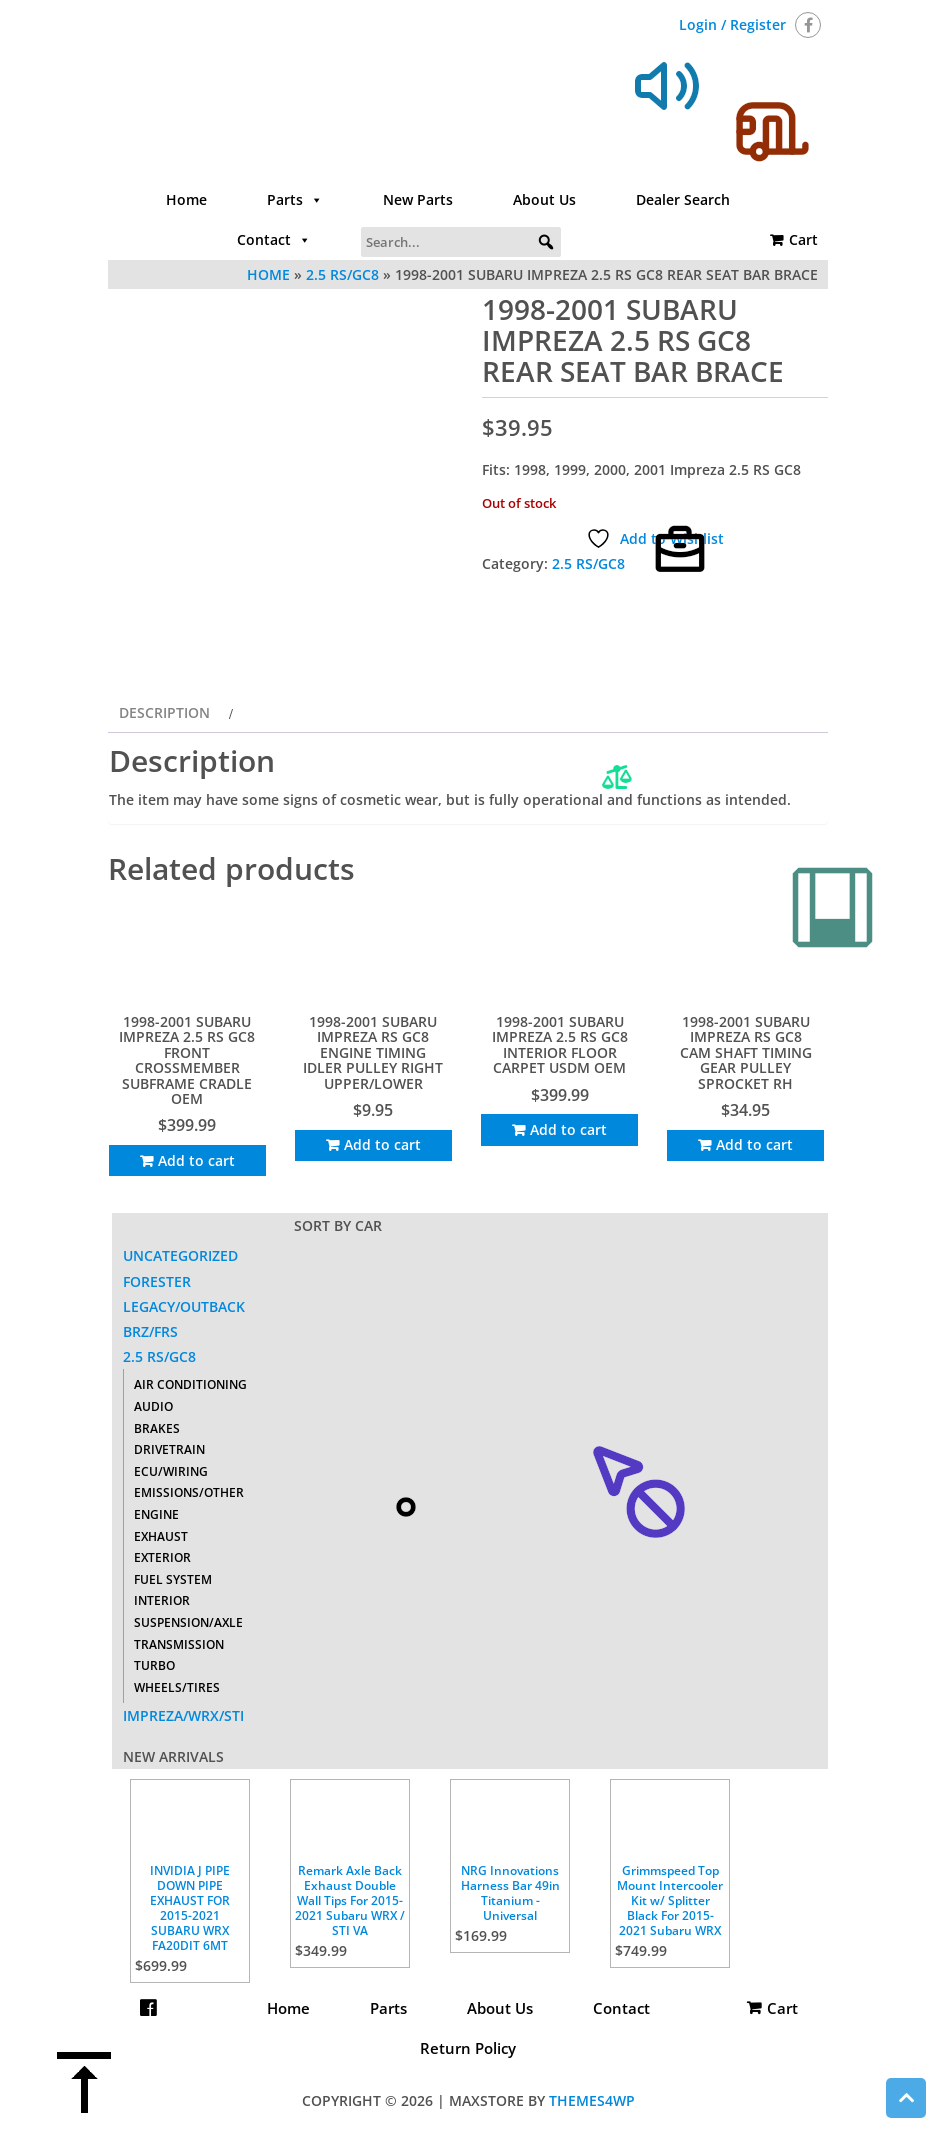  I want to click on indicates an imbalanced or unequal comparison, so click(617, 777).